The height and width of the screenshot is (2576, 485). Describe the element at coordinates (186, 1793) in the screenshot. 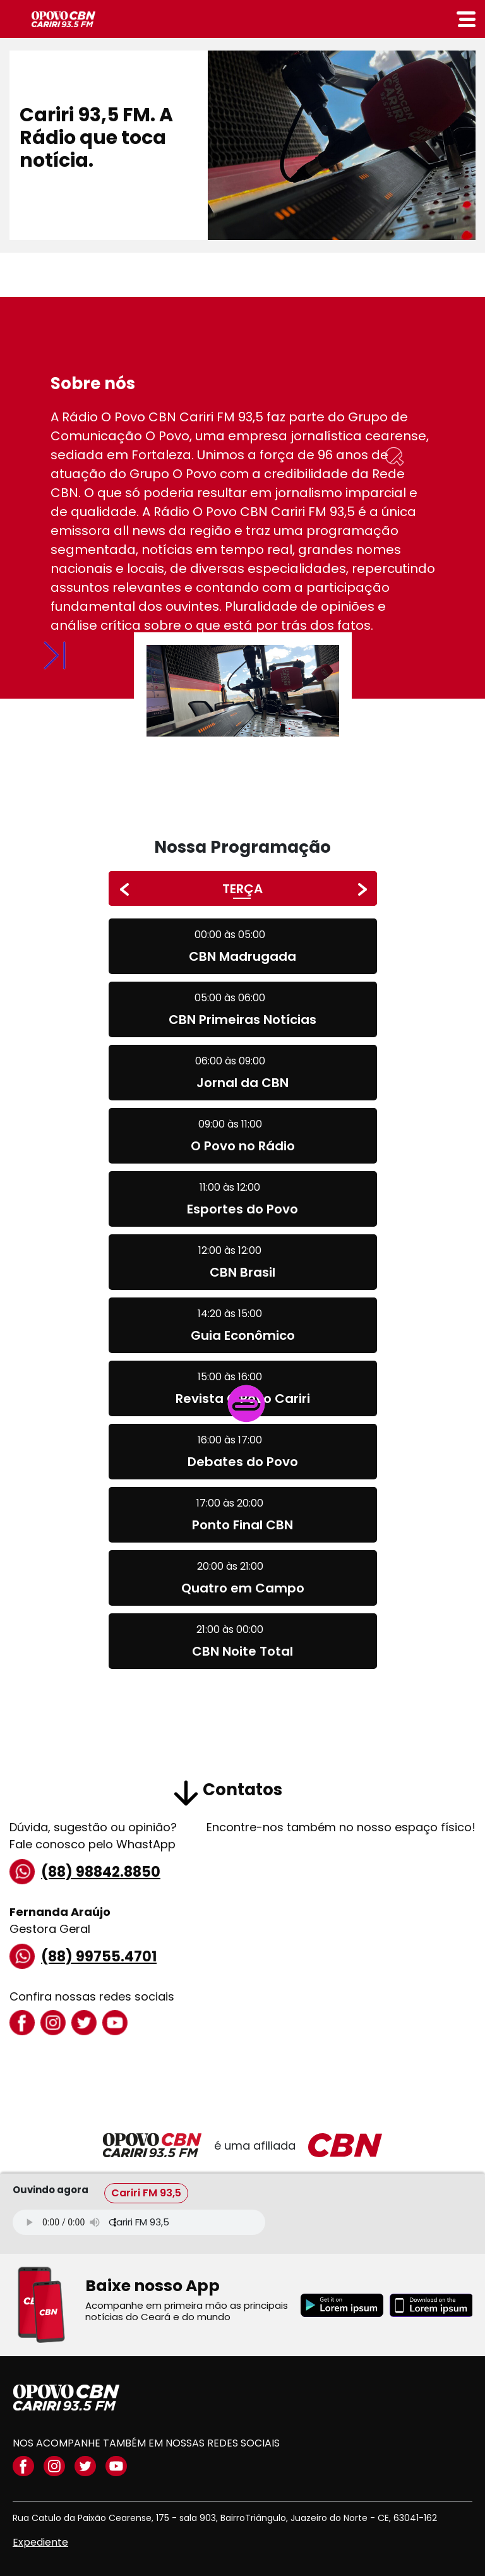

I see `scroll down or view more content` at that location.